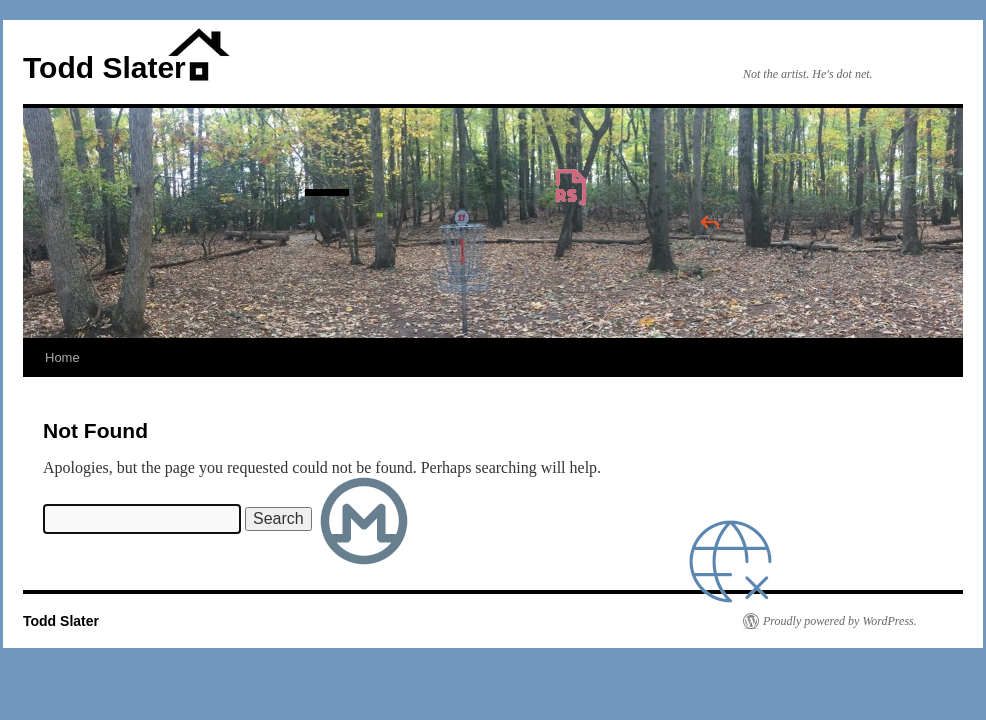 The height and width of the screenshot is (720, 986). What do you see at coordinates (710, 222) in the screenshot?
I see `reply to a message or email` at bounding box center [710, 222].